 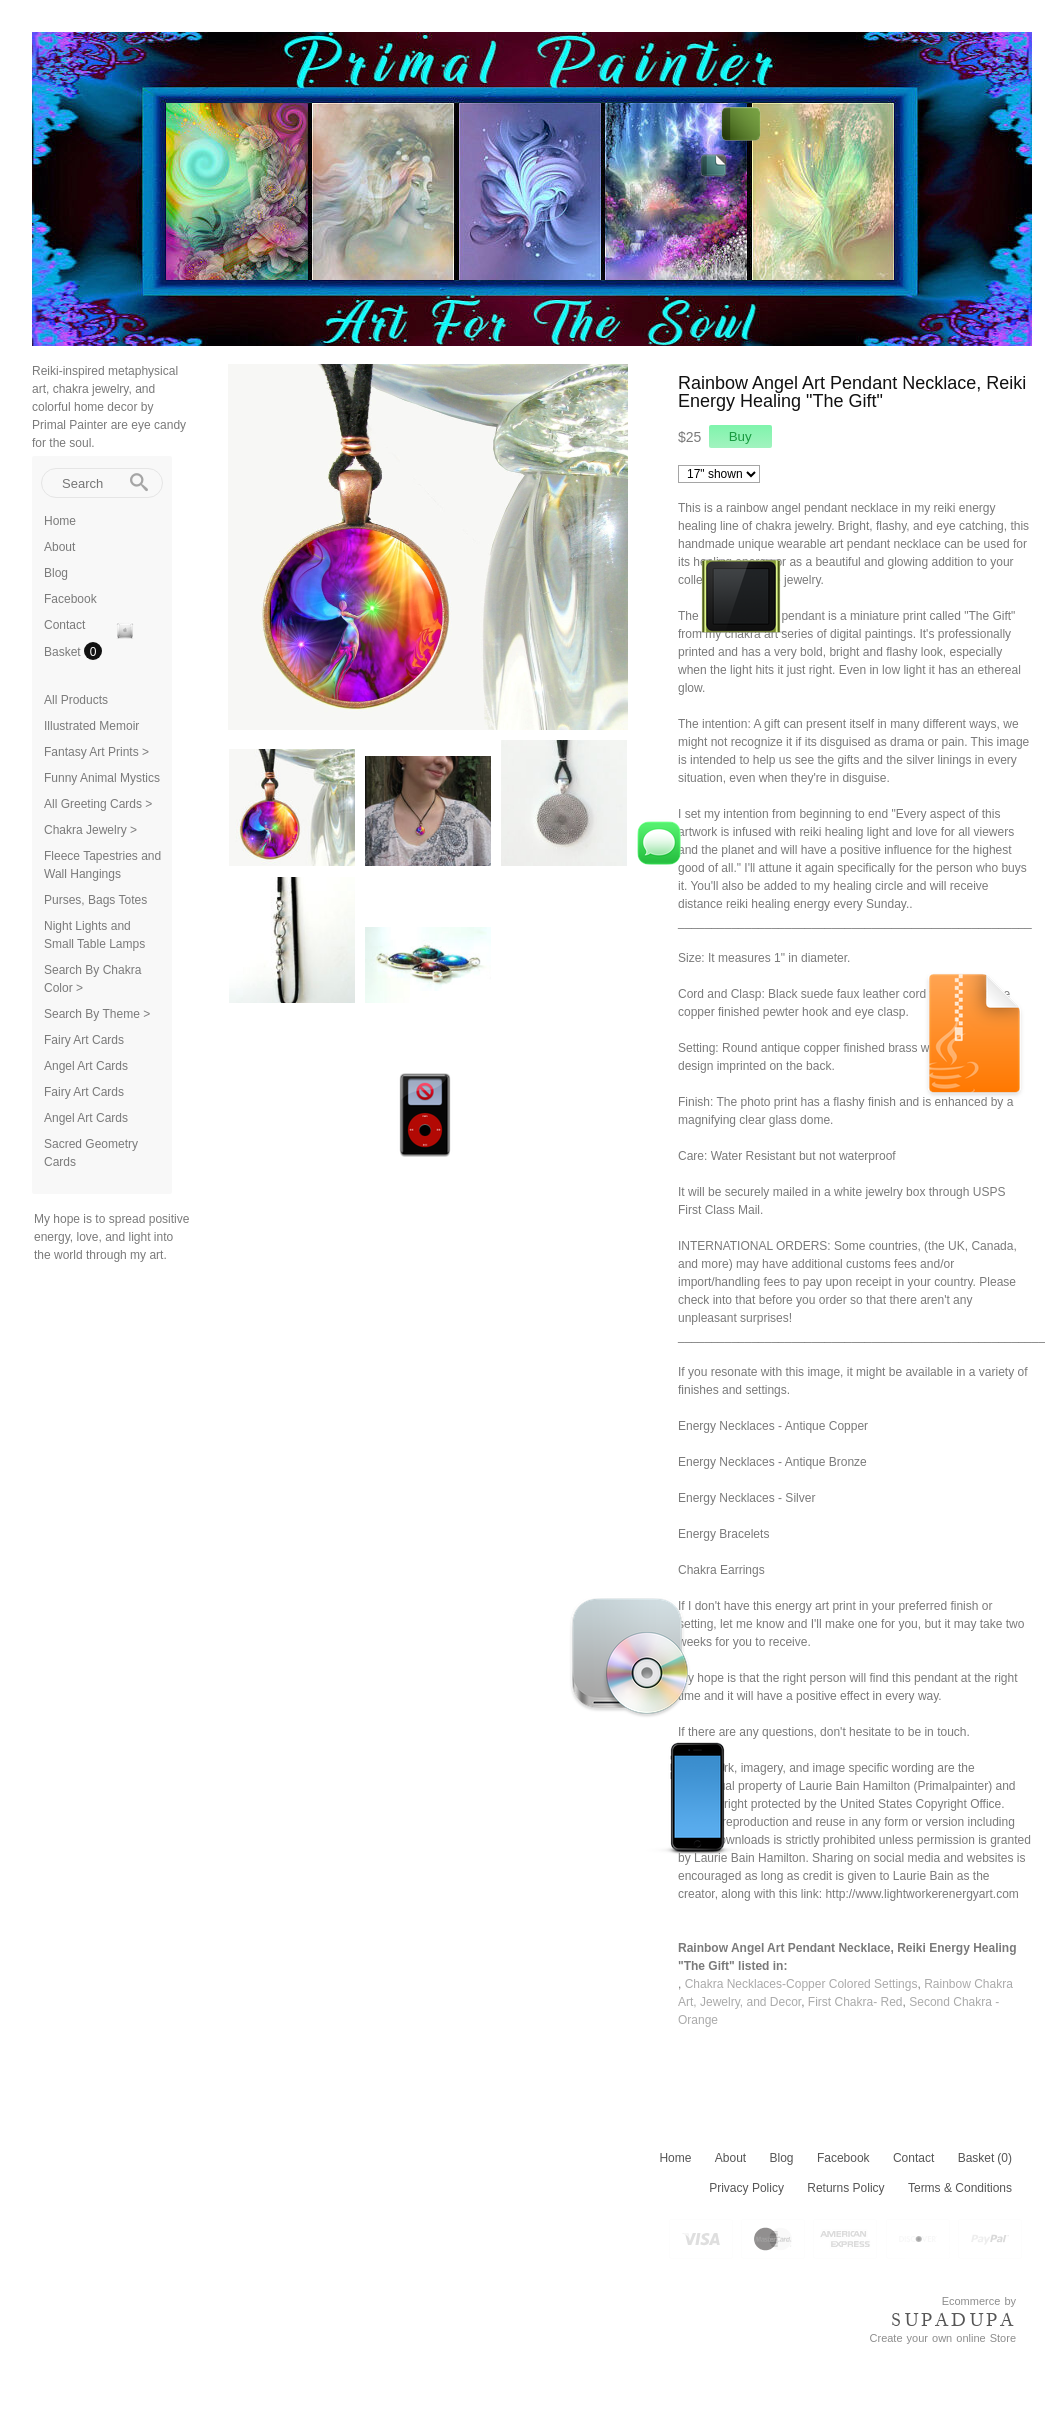 What do you see at coordinates (741, 596) in the screenshot?
I see `iPod nano device connected` at bounding box center [741, 596].